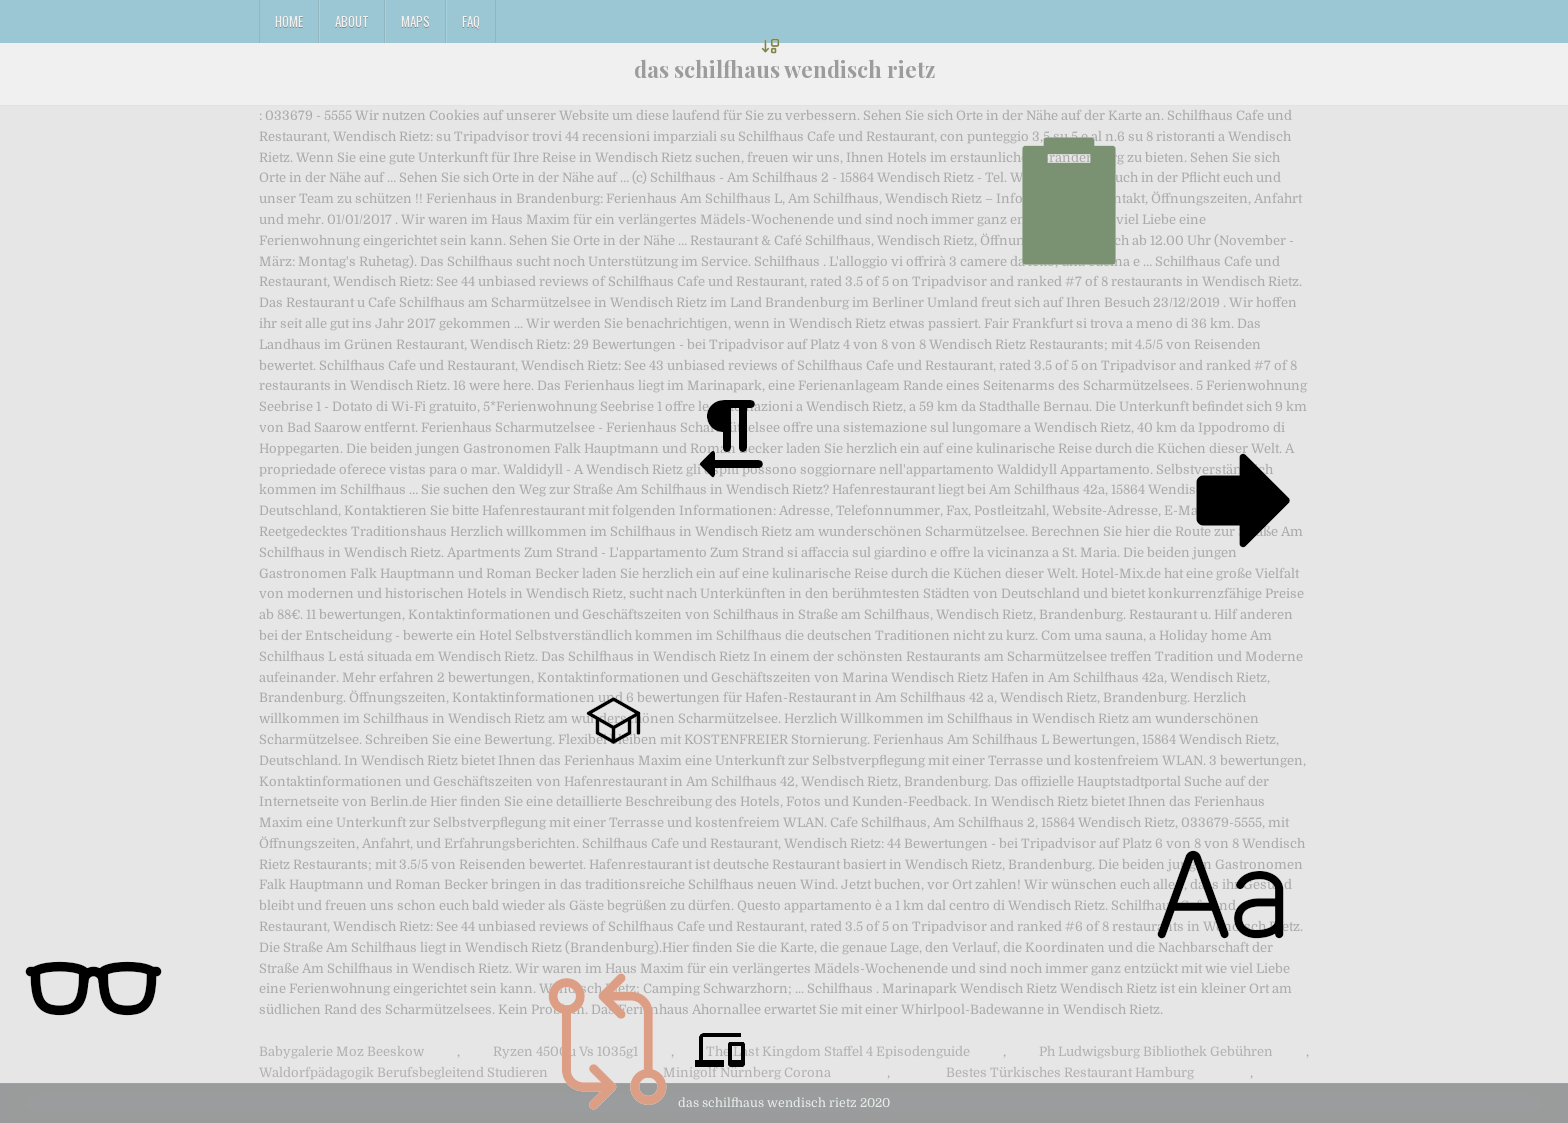 Image resolution: width=1568 pixels, height=1123 pixels. What do you see at coordinates (93, 988) in the screenshot?
I see `enable reading mode or accessibility features` at bounding box center [93, 988].